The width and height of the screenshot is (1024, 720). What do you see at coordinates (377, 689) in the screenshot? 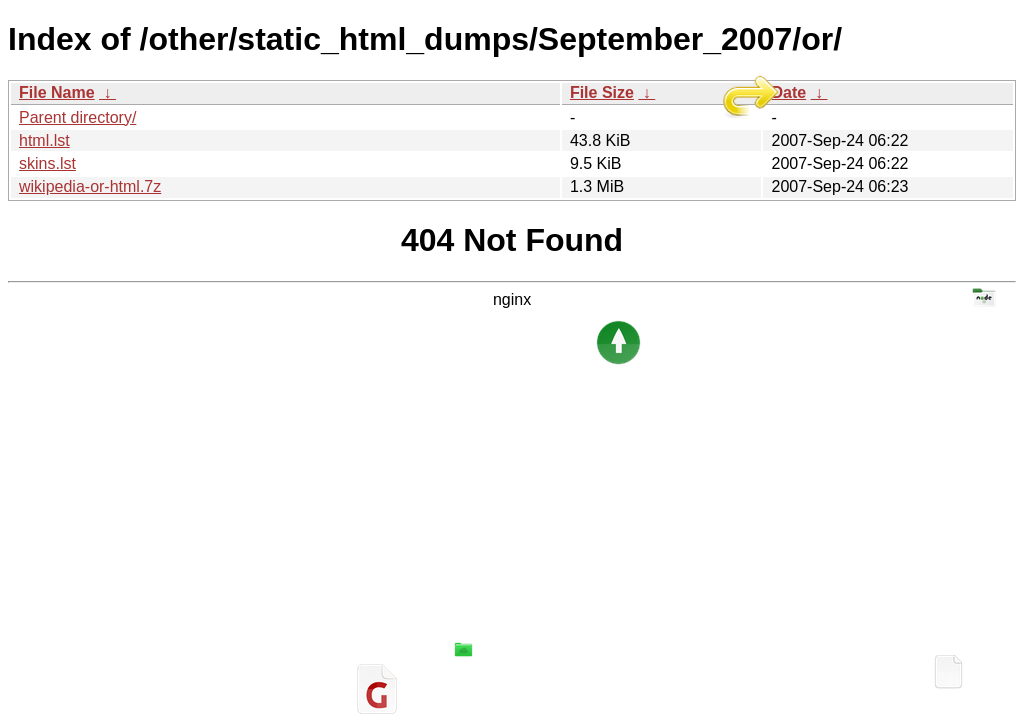
I see `a G-code file for 3D printing or CNC machining` at bounding box center [377, 689].